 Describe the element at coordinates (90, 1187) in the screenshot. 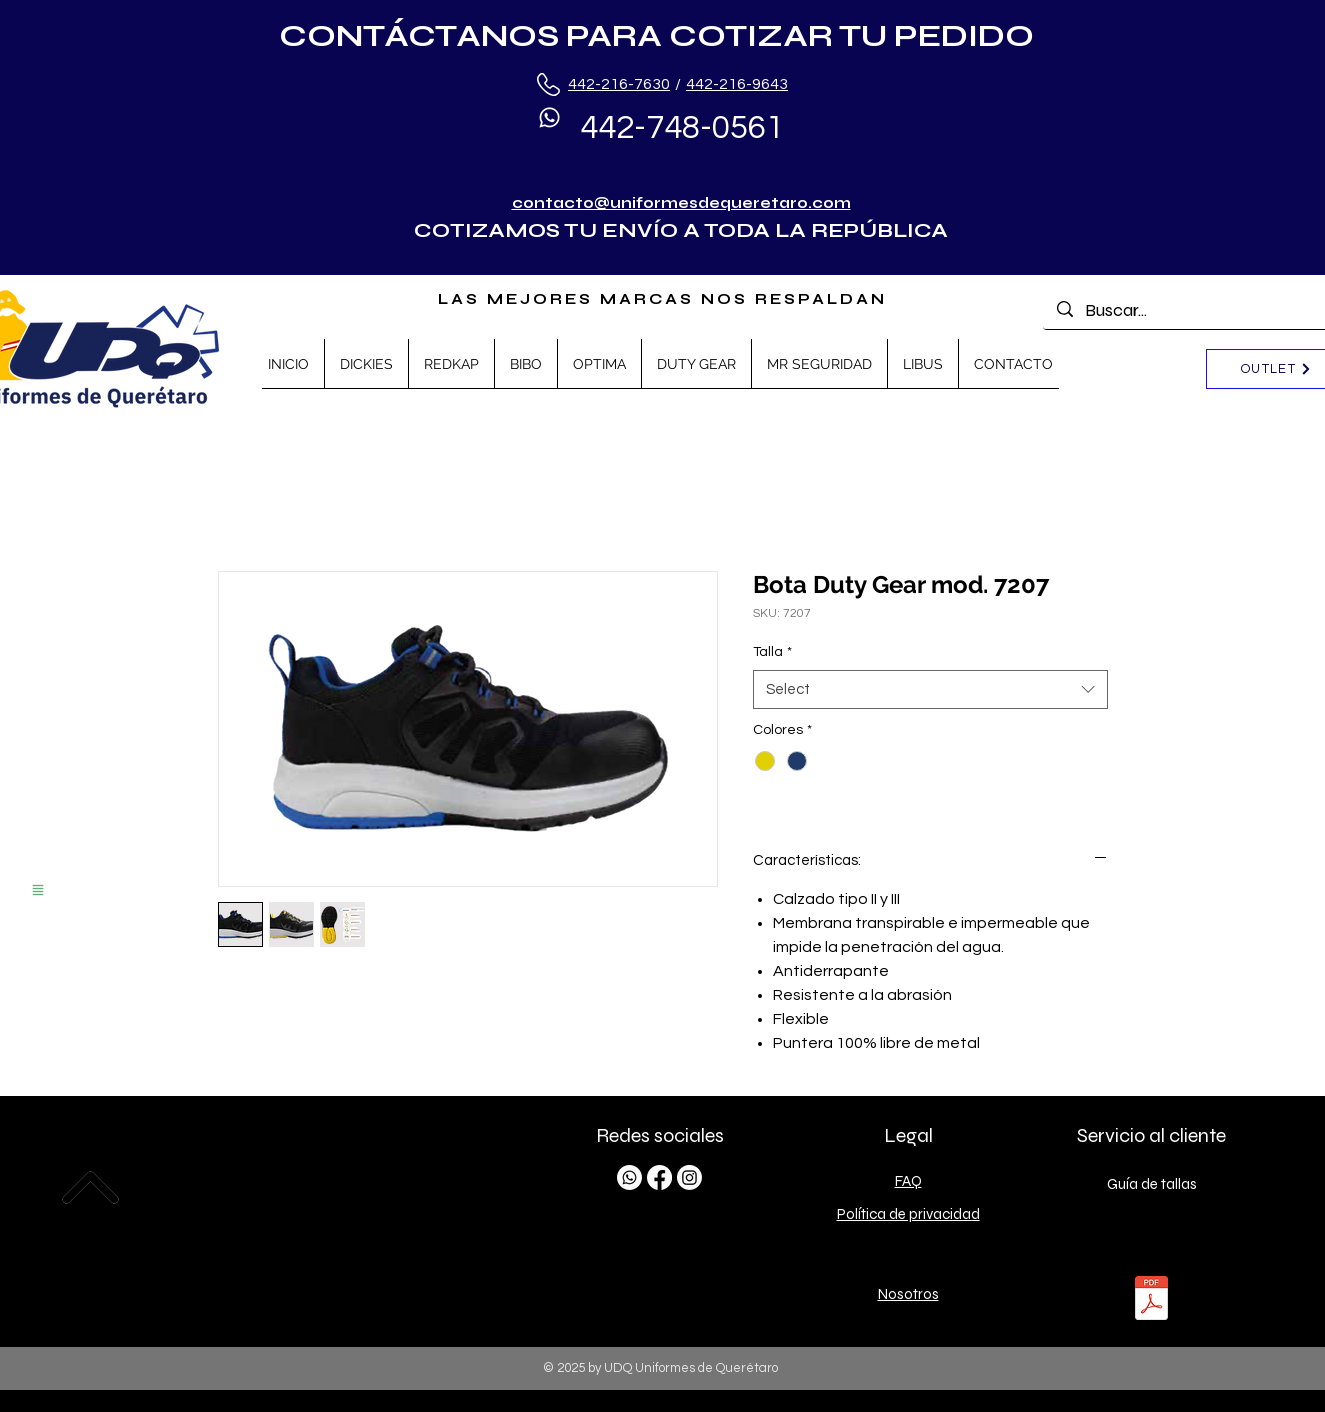

I see `collapse an expanded section` at that location.